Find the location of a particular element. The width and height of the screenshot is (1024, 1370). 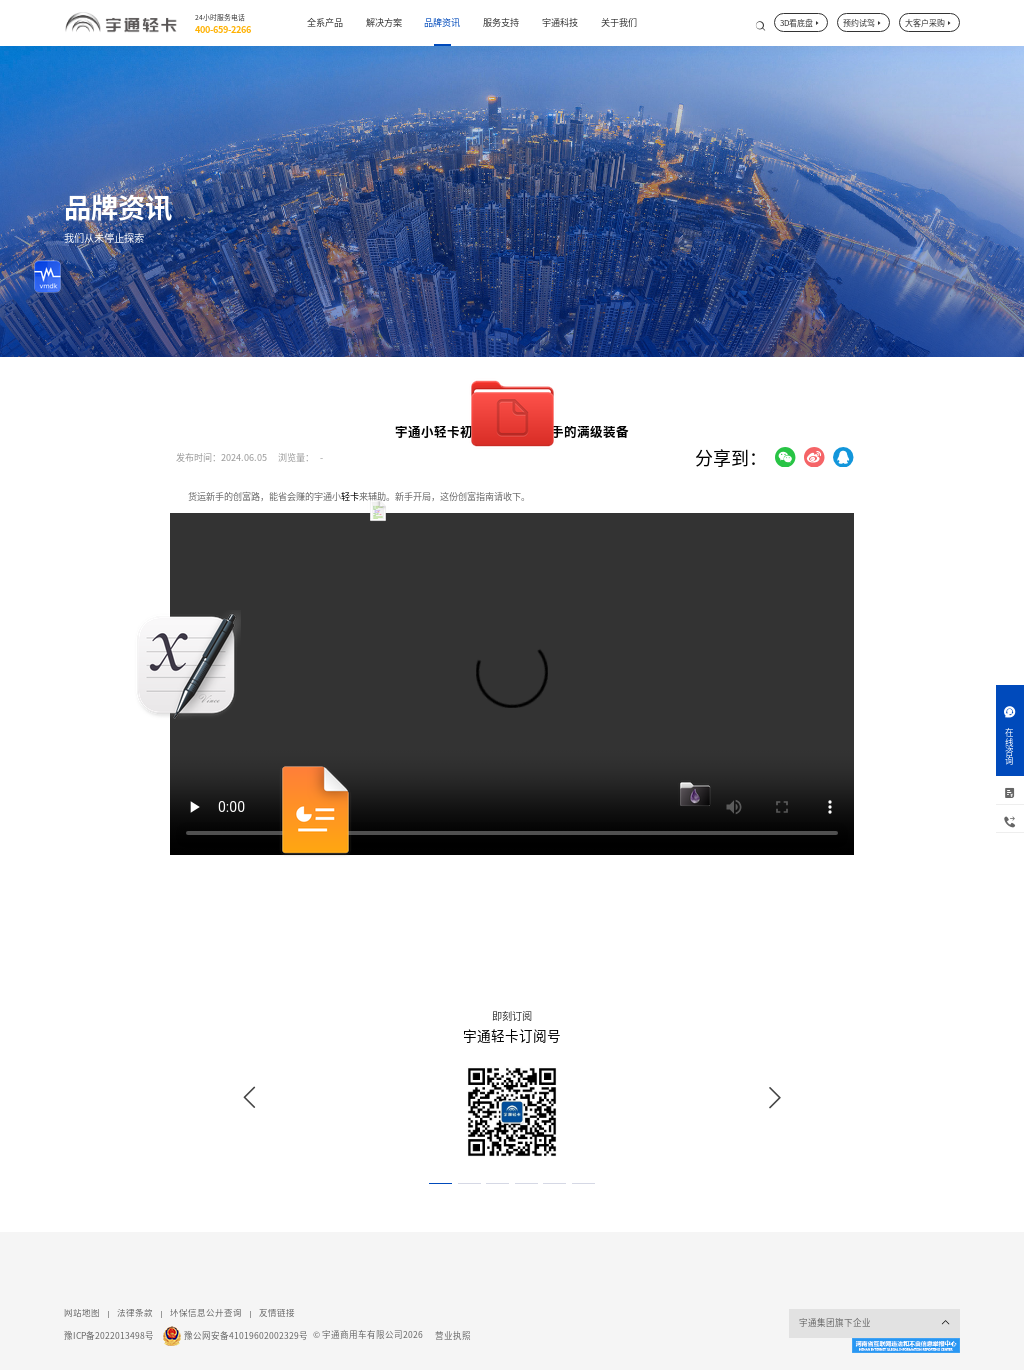

an opendocument presentation template file is located at coordinates (315, 811).